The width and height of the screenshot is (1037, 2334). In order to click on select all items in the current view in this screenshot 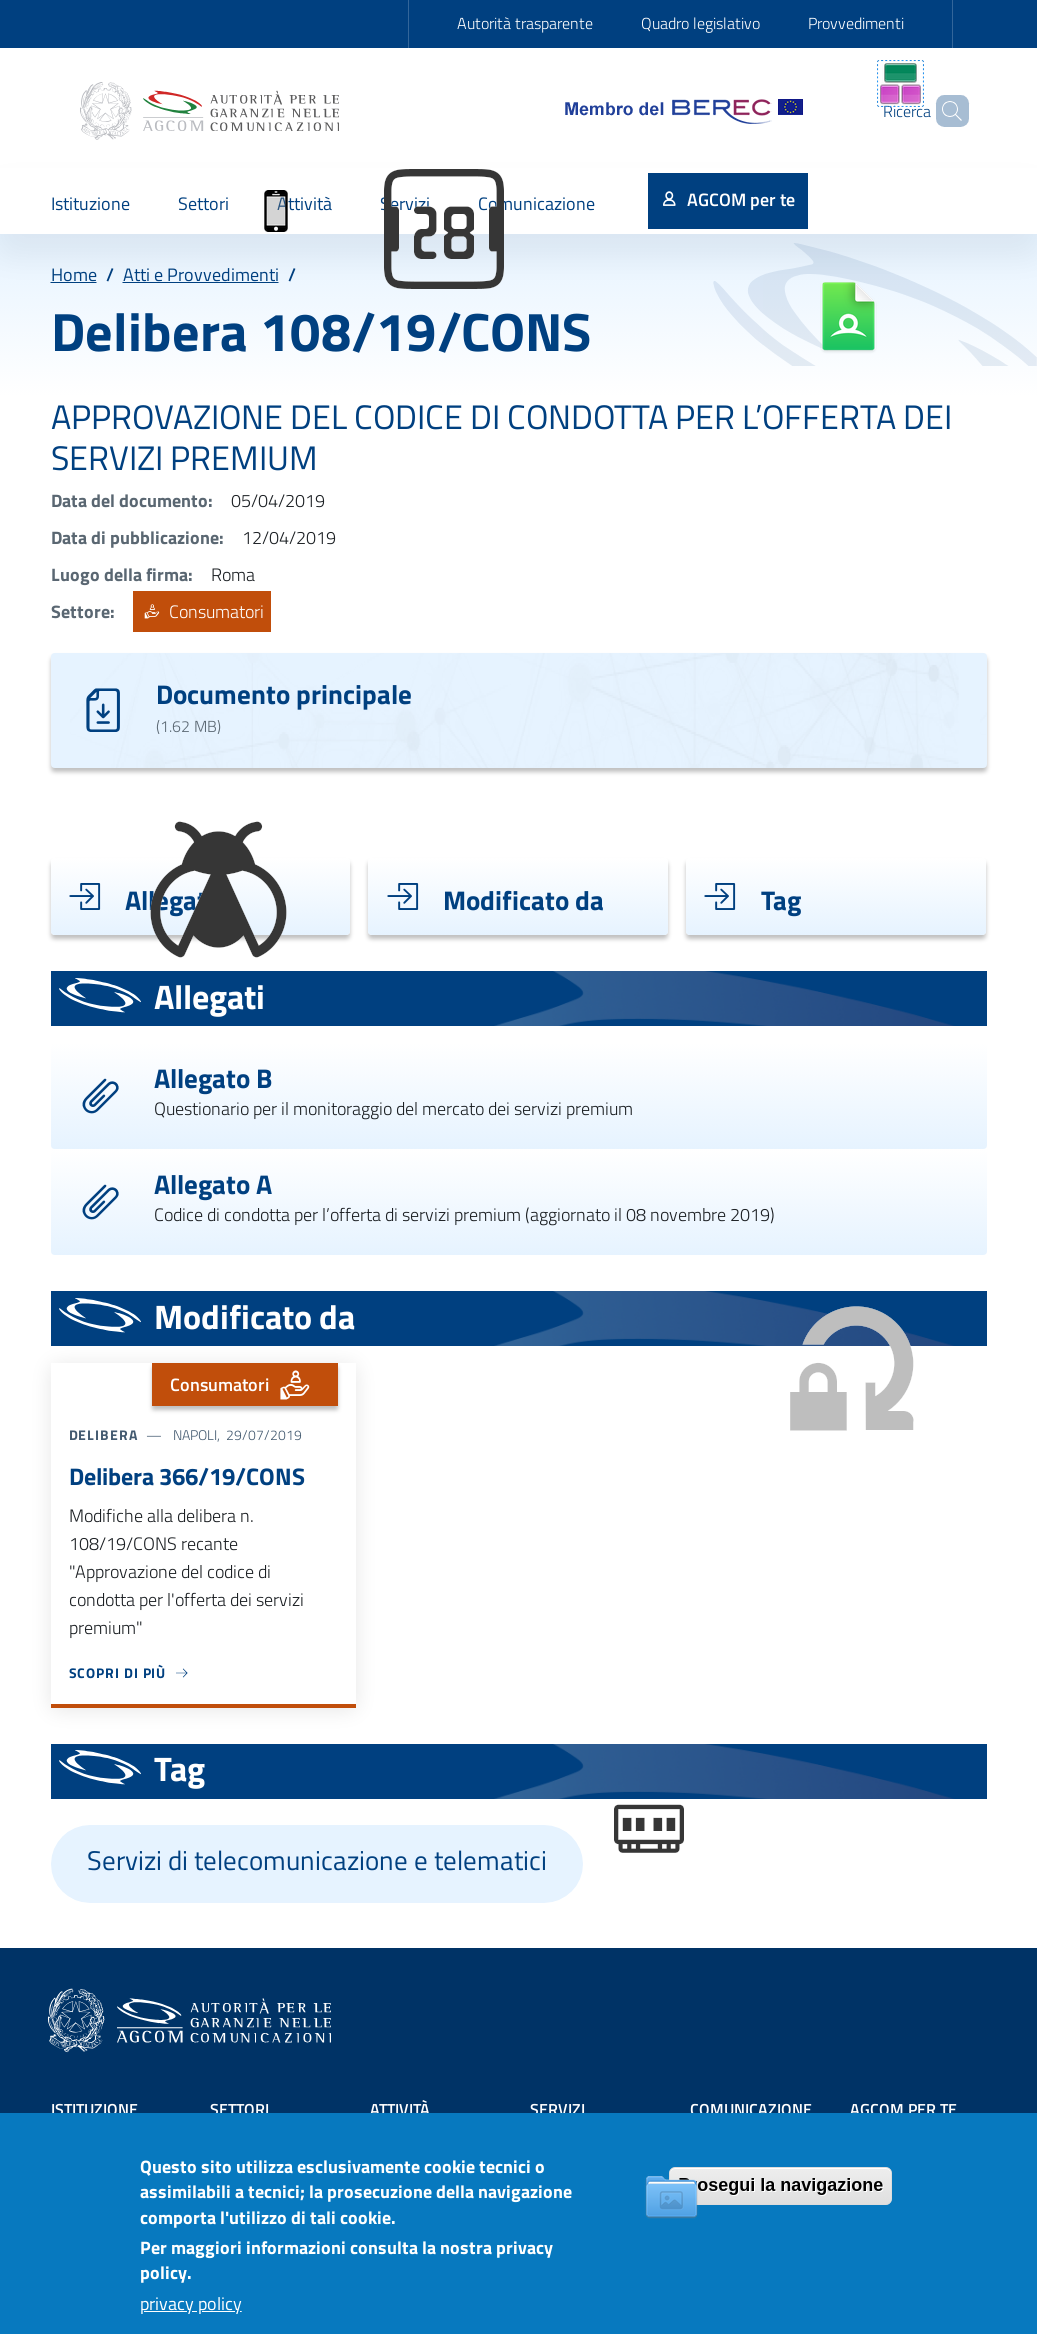, I will do `click(900, 83)`.